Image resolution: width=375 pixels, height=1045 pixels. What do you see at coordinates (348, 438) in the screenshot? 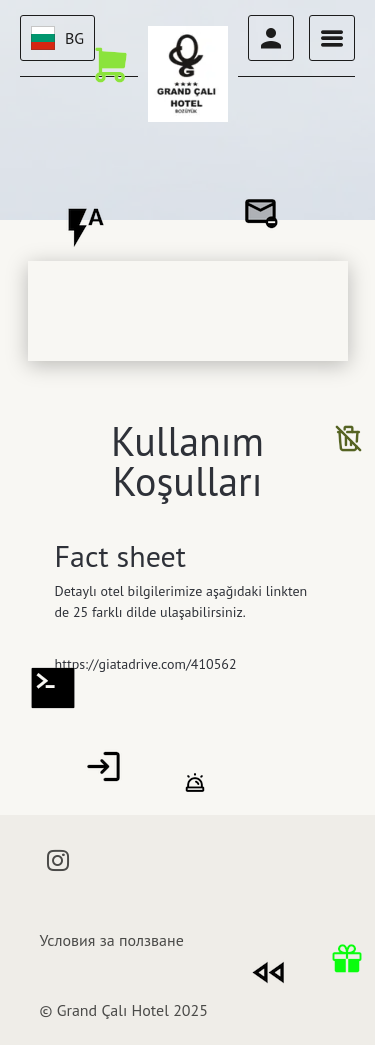
I see `delete function is disabled or unavailable` at bounding box center [348, 438].